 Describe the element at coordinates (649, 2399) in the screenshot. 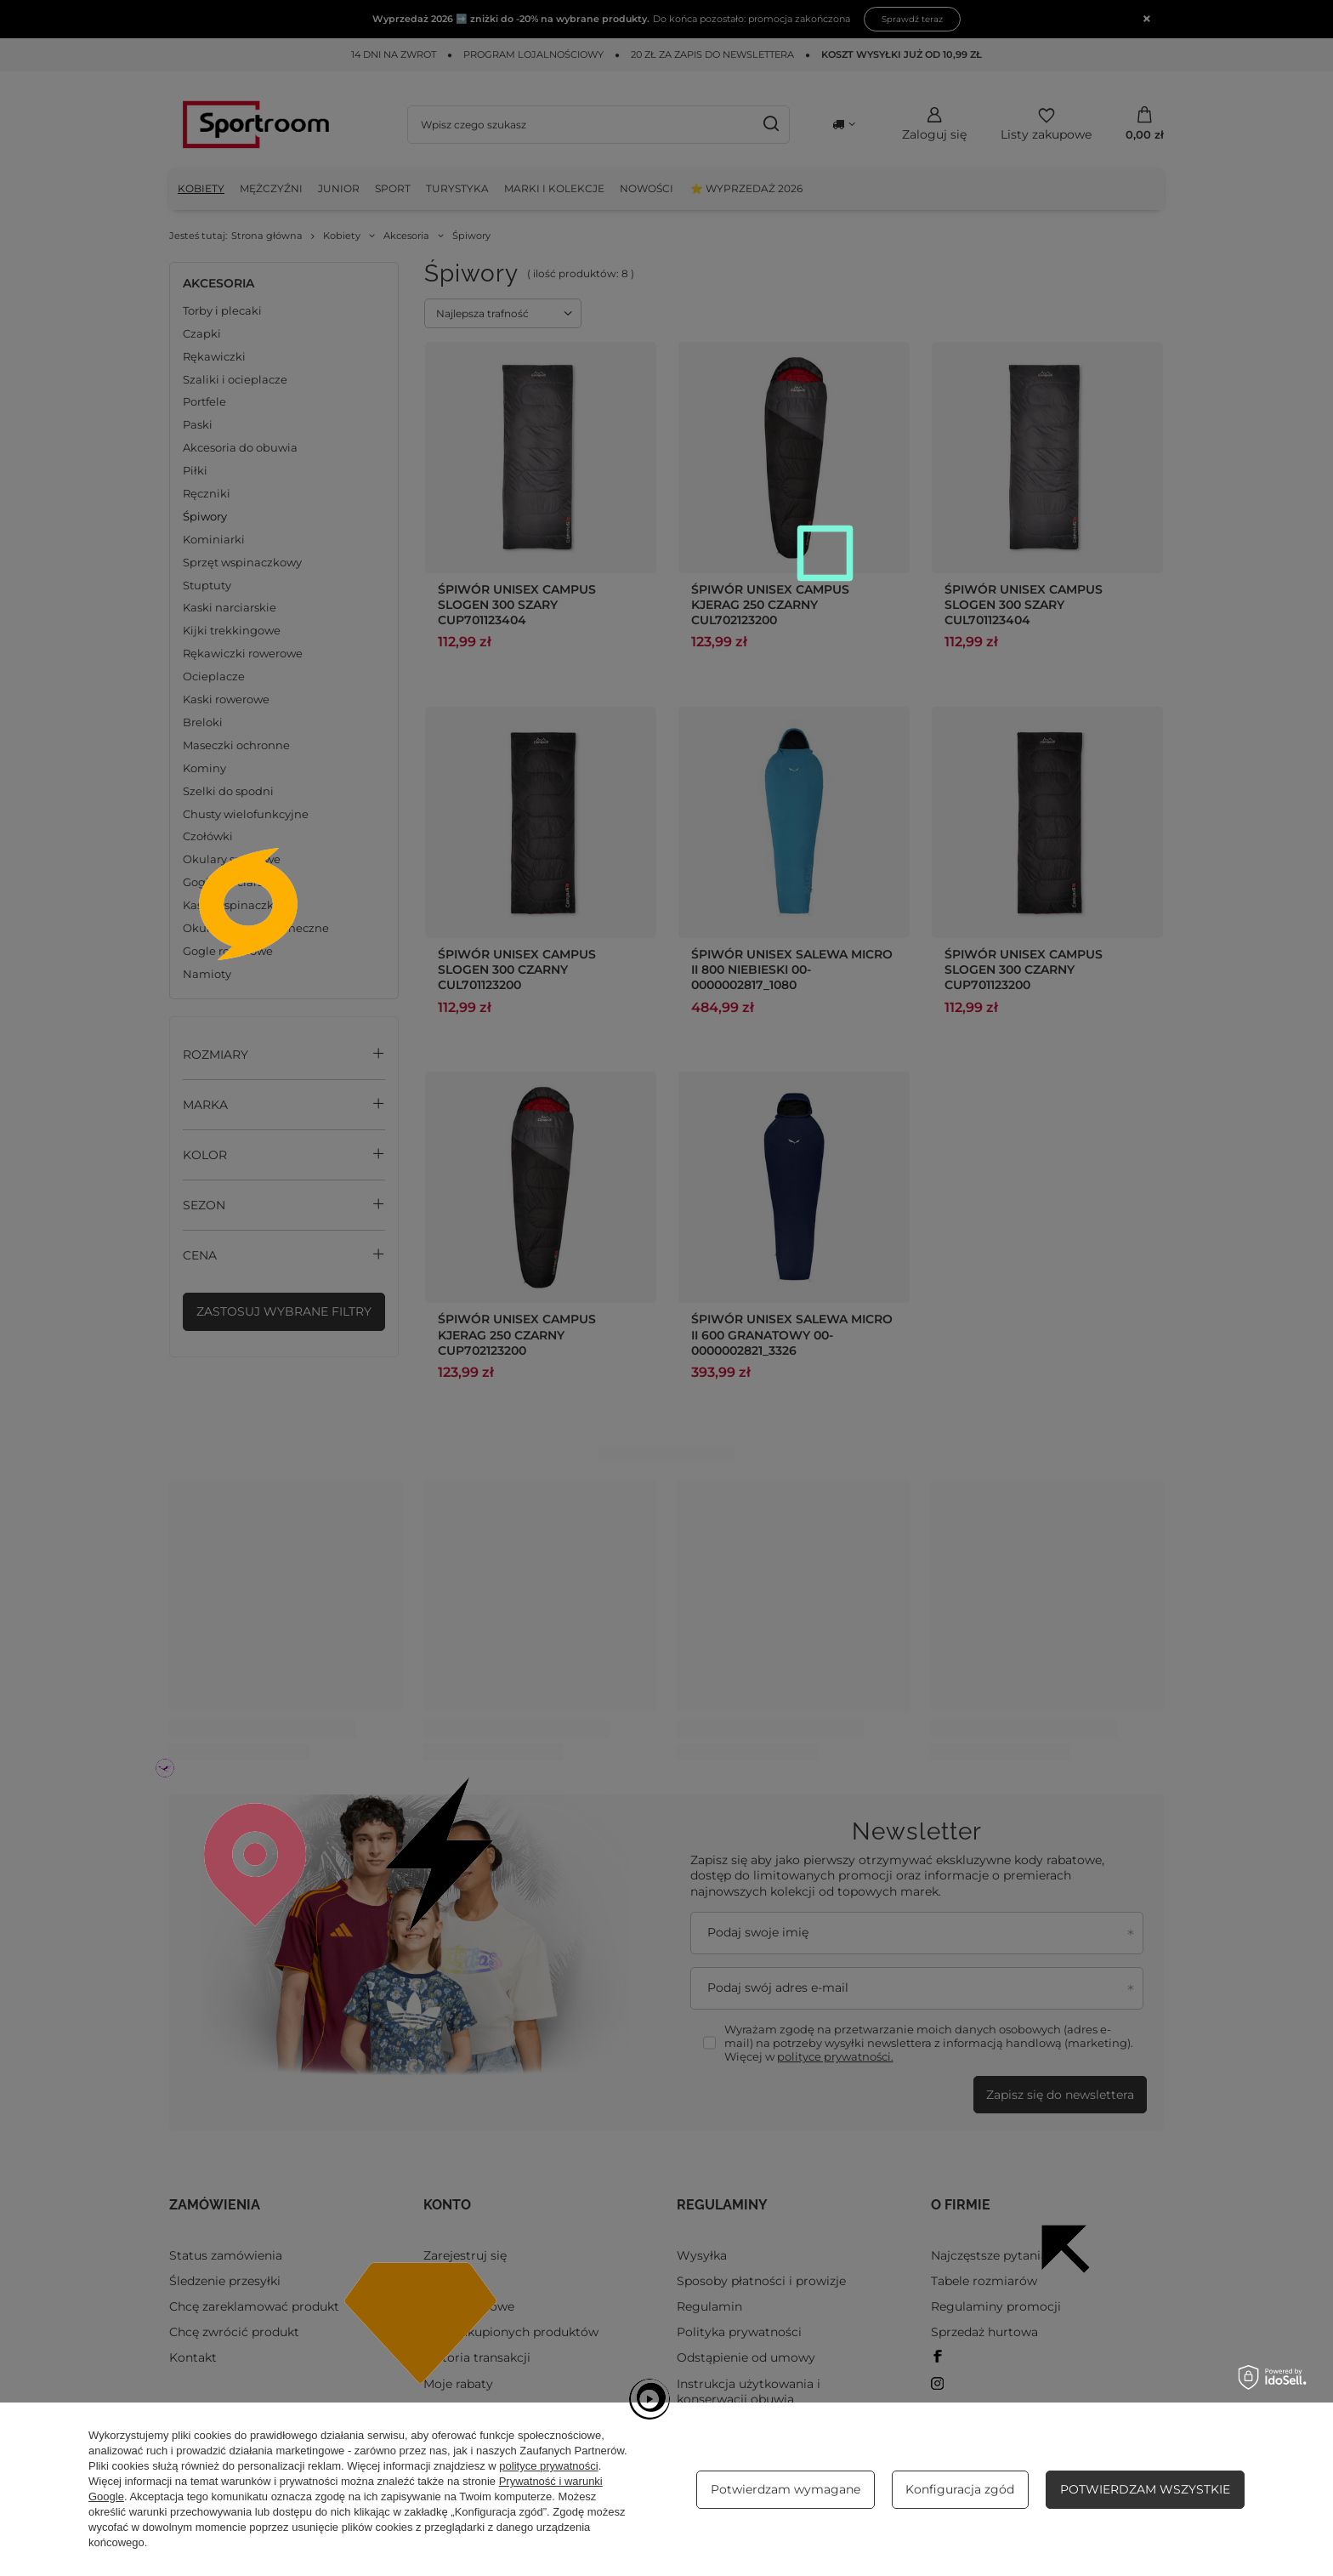

I see `open mpv media player` at that location.